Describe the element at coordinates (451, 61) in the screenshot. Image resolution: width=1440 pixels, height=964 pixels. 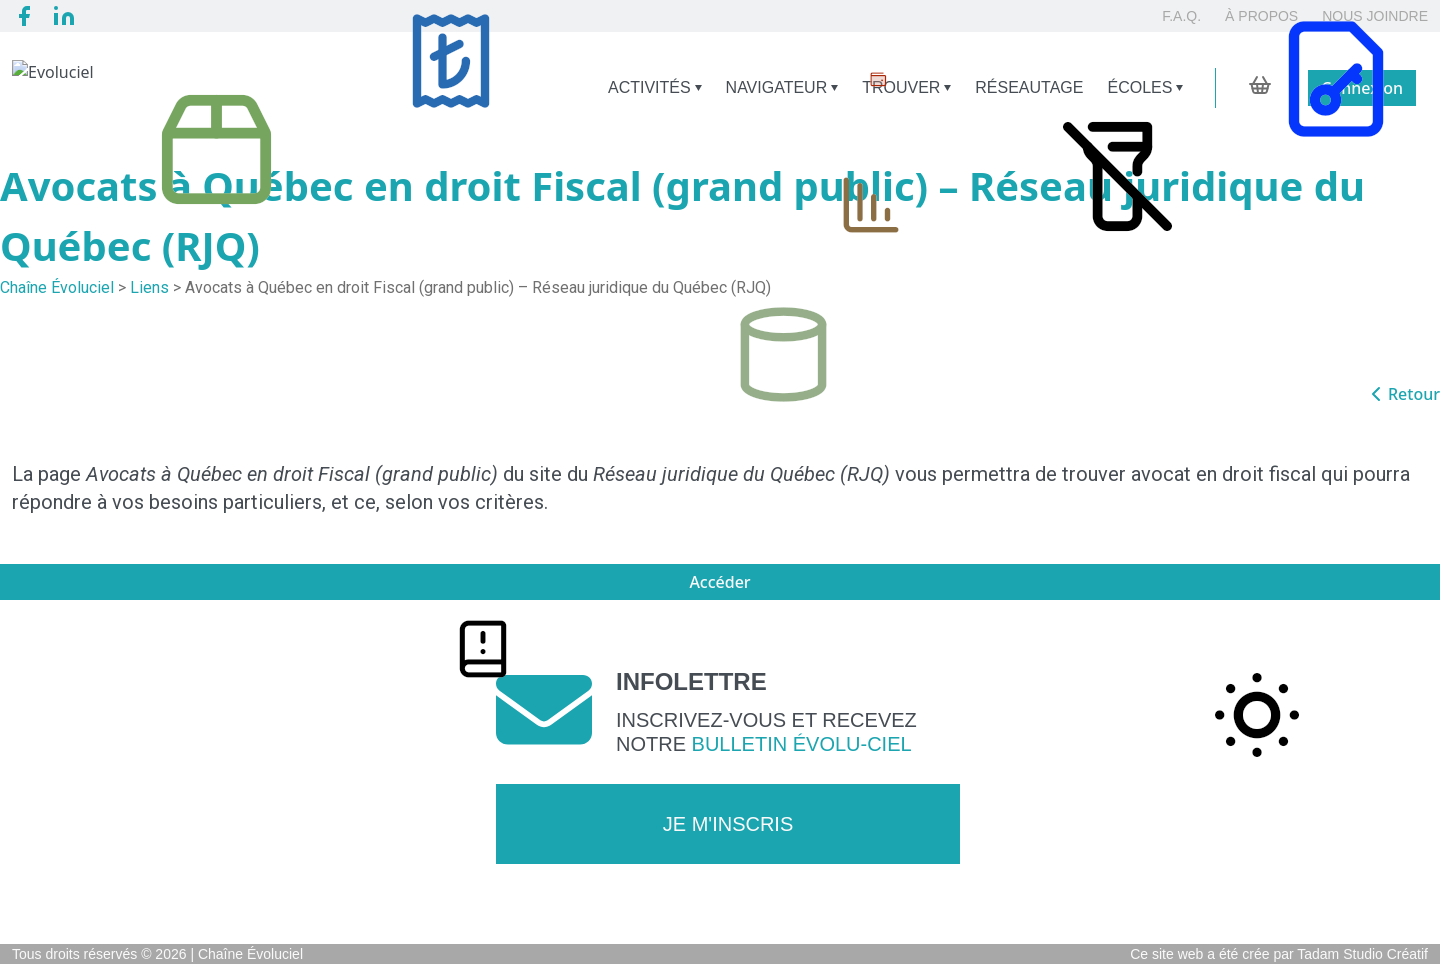
I see `view receipt or transaction in turkish lira` at that location.